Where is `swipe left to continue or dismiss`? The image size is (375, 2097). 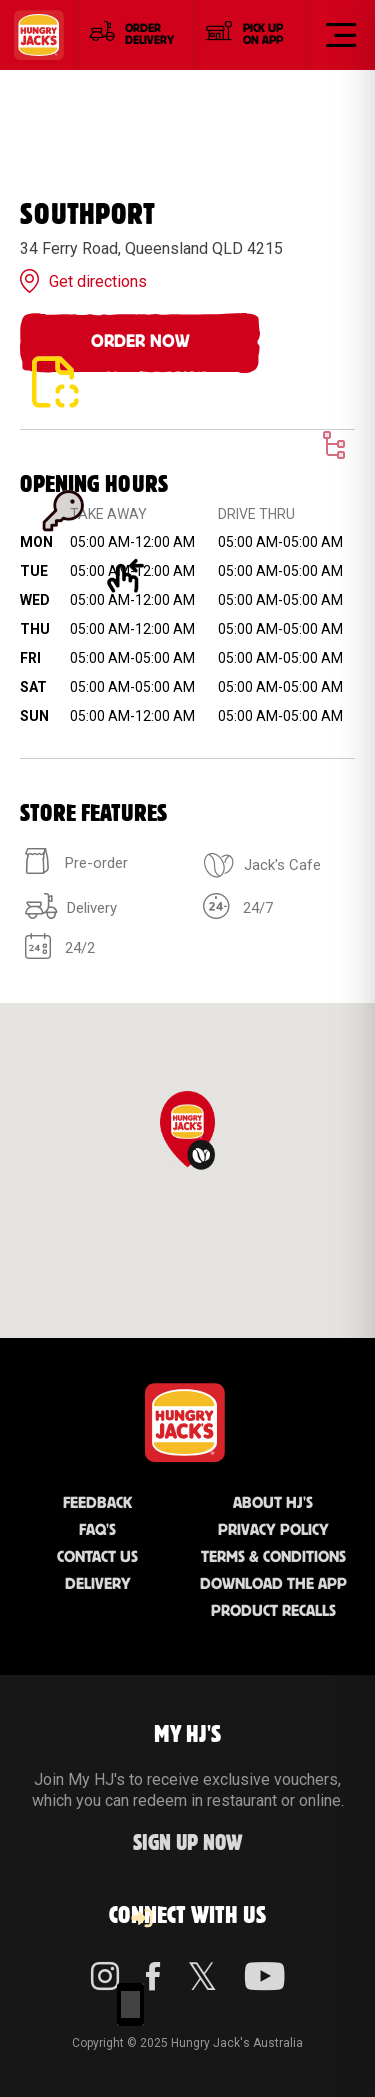 swipe left to continue or dismiss is located at coordinates (124, 577).